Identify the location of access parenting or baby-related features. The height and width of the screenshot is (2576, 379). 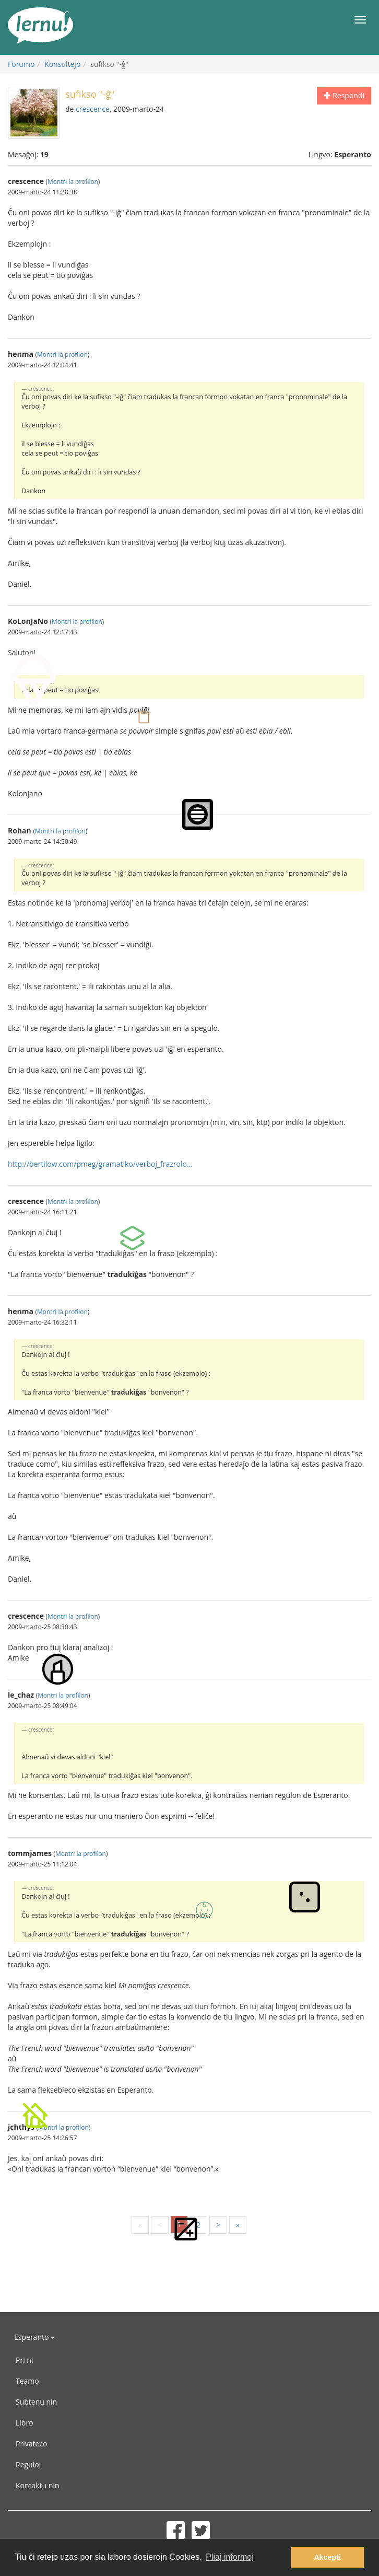
(204, 1910).